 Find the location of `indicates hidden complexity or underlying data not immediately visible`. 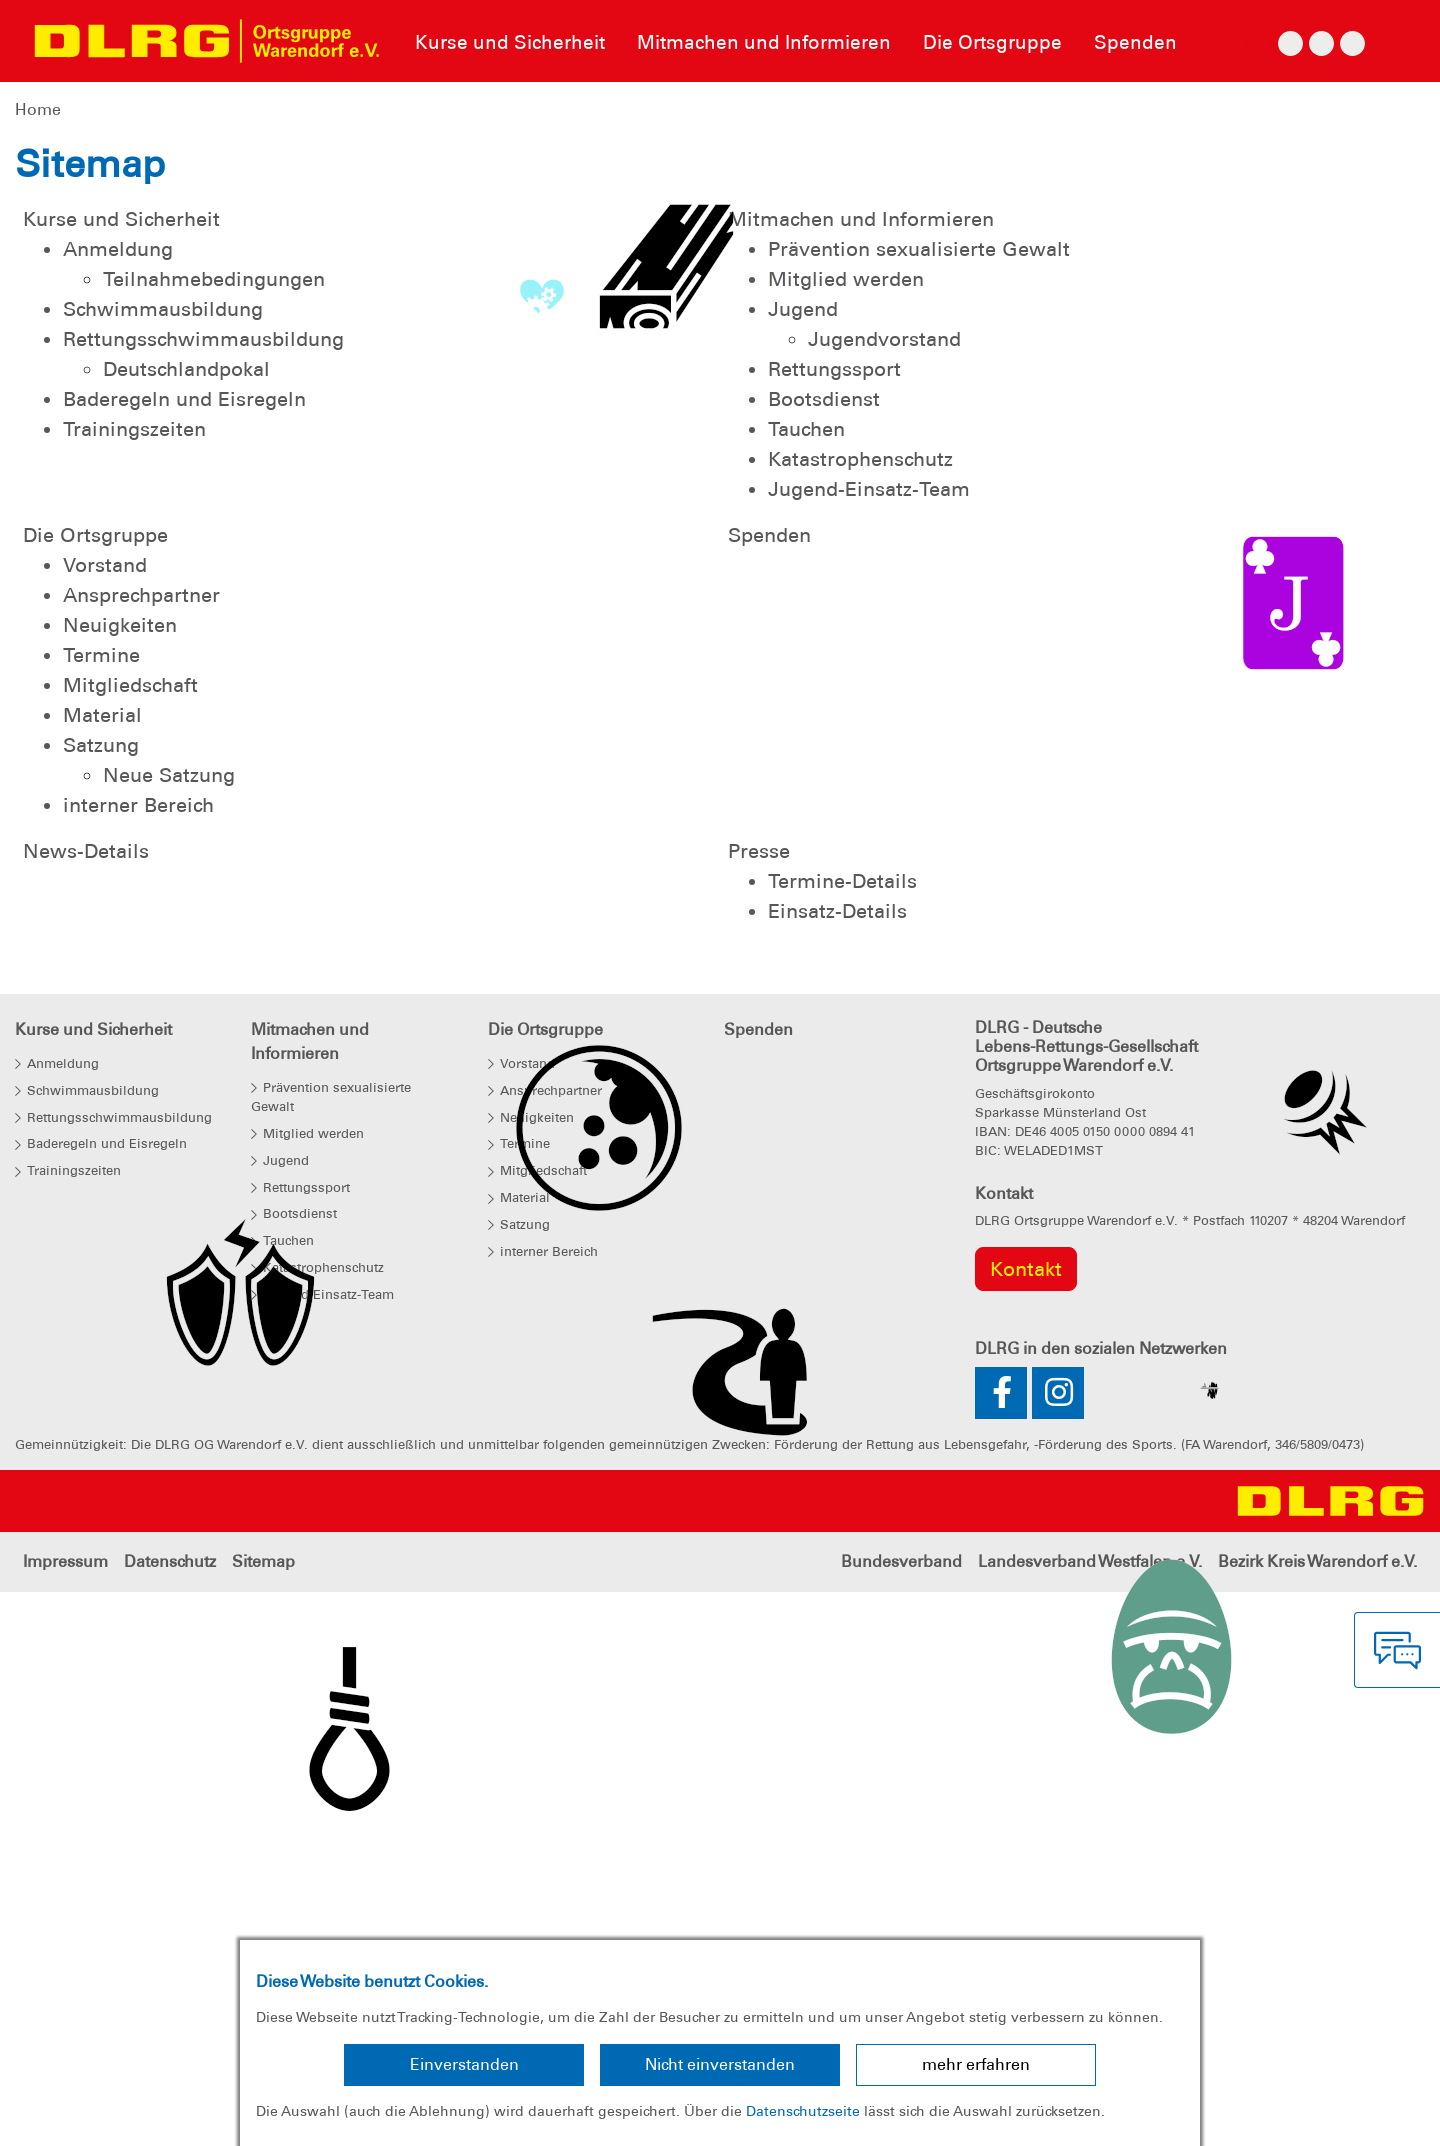

indicates hidden complexity or underlying data not immediately visible is located at coordinates (1209, 1390).